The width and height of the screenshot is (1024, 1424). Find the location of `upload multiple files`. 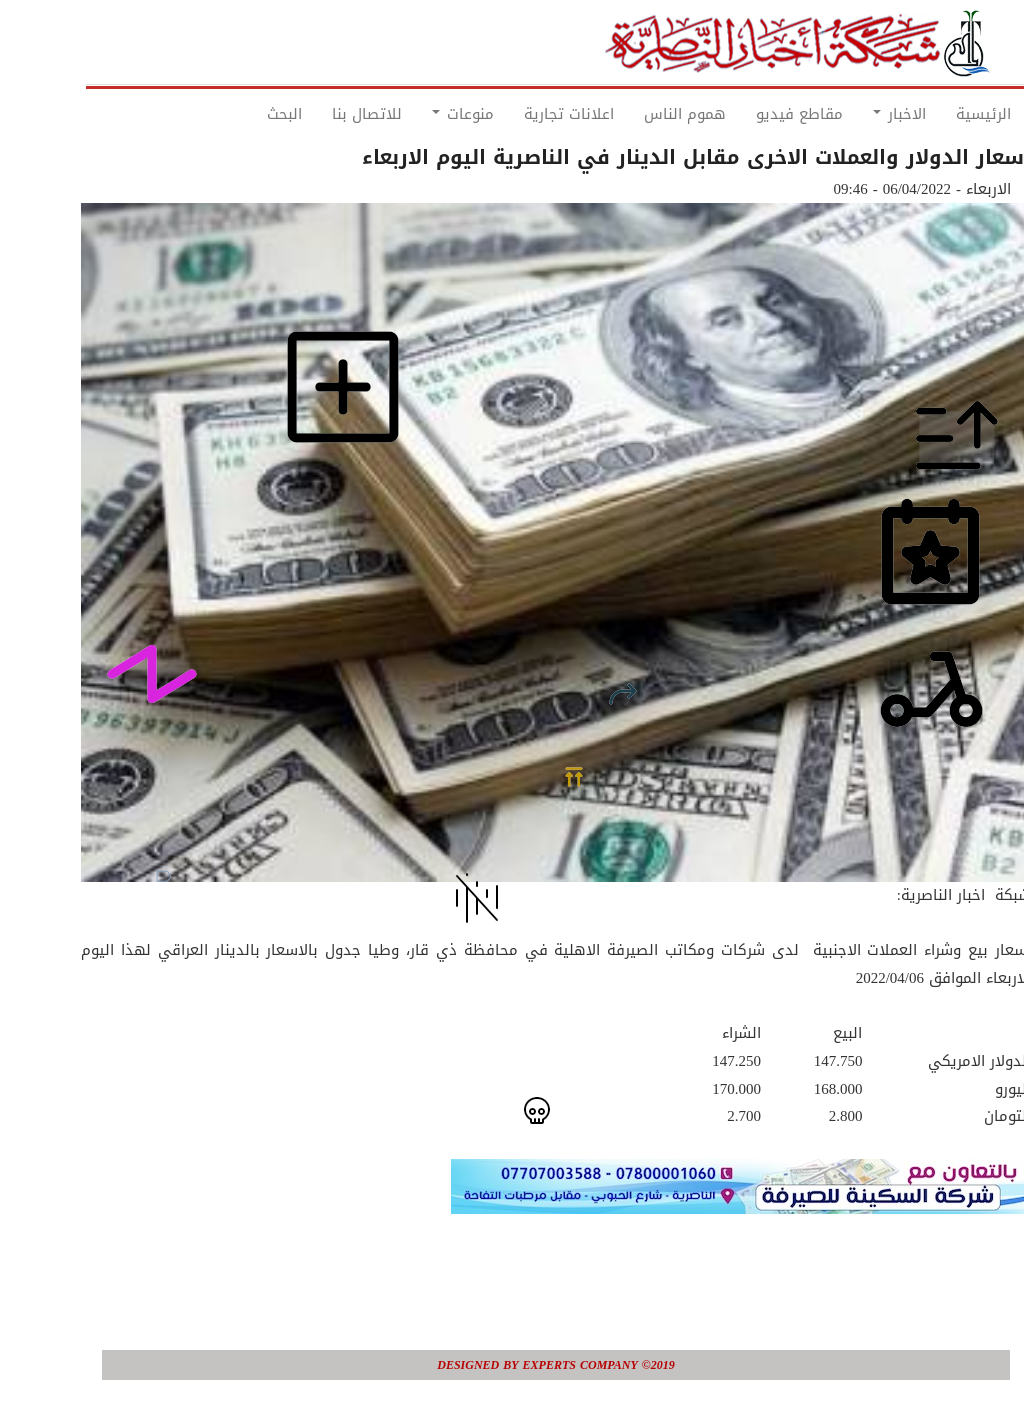

upload multiple files is located at coordinates (574, 777).